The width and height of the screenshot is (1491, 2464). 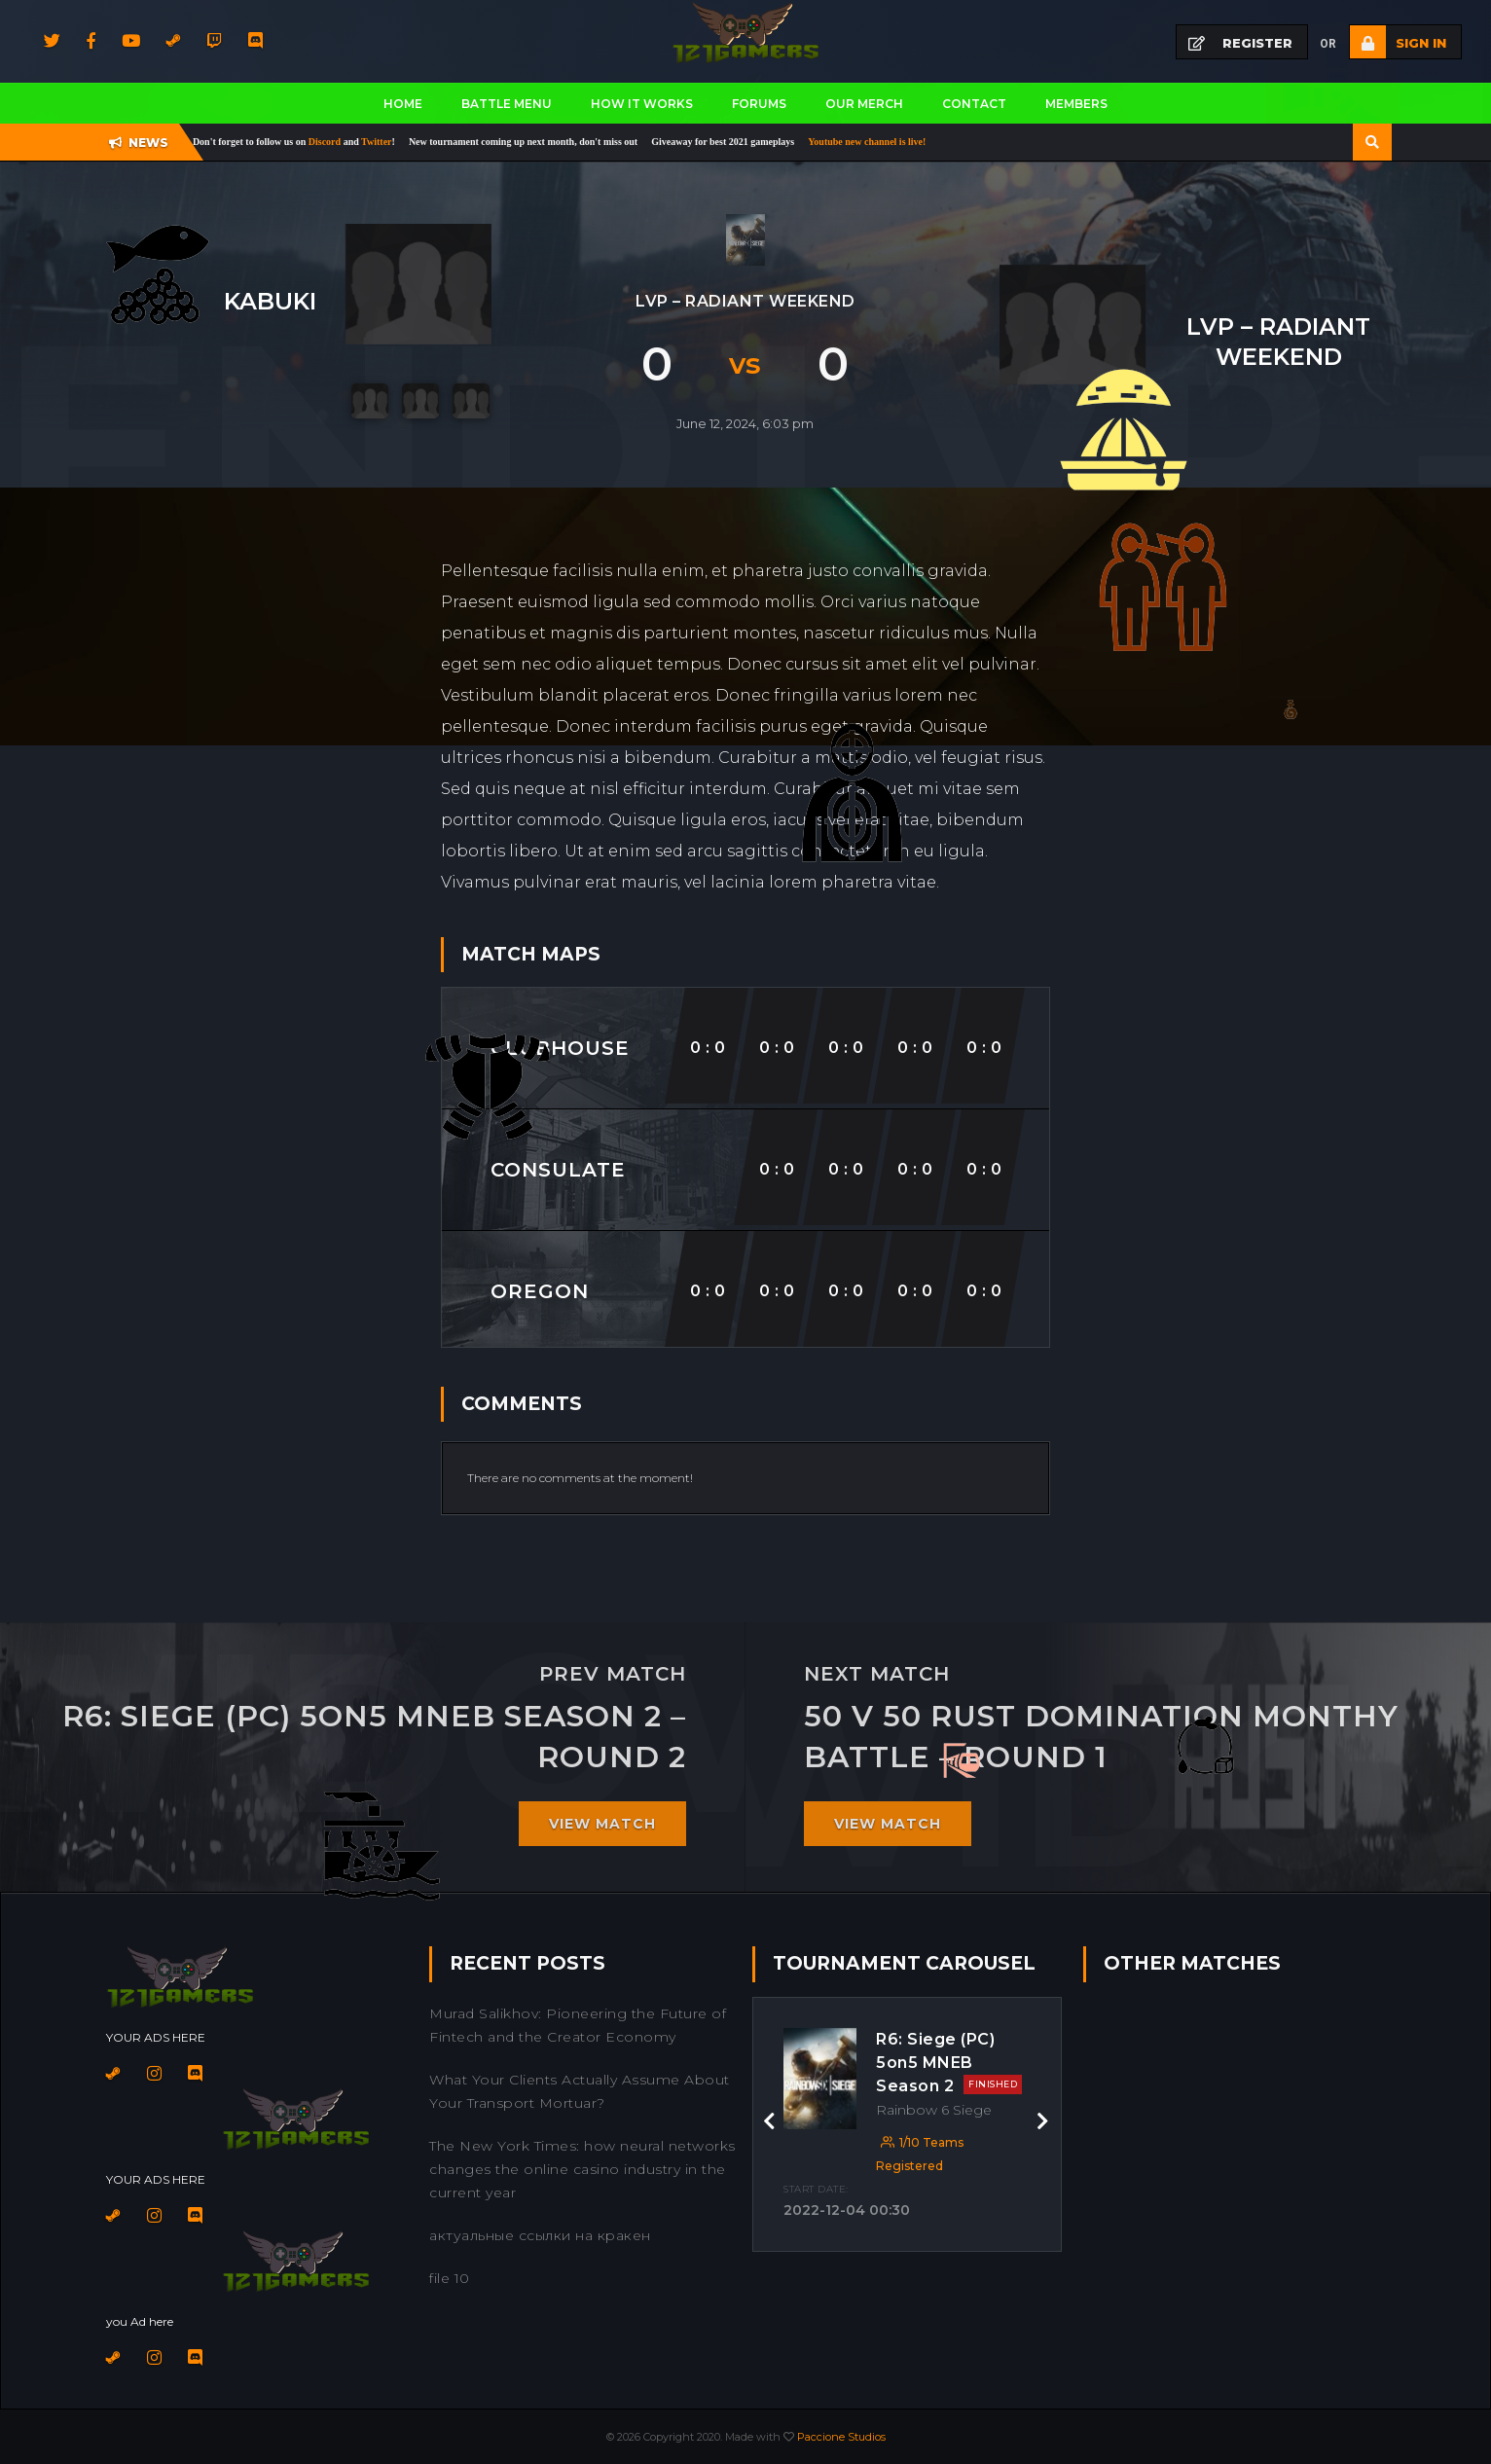 I want to click on access kitchen or cooking tools, so click(x=1123, y=429).